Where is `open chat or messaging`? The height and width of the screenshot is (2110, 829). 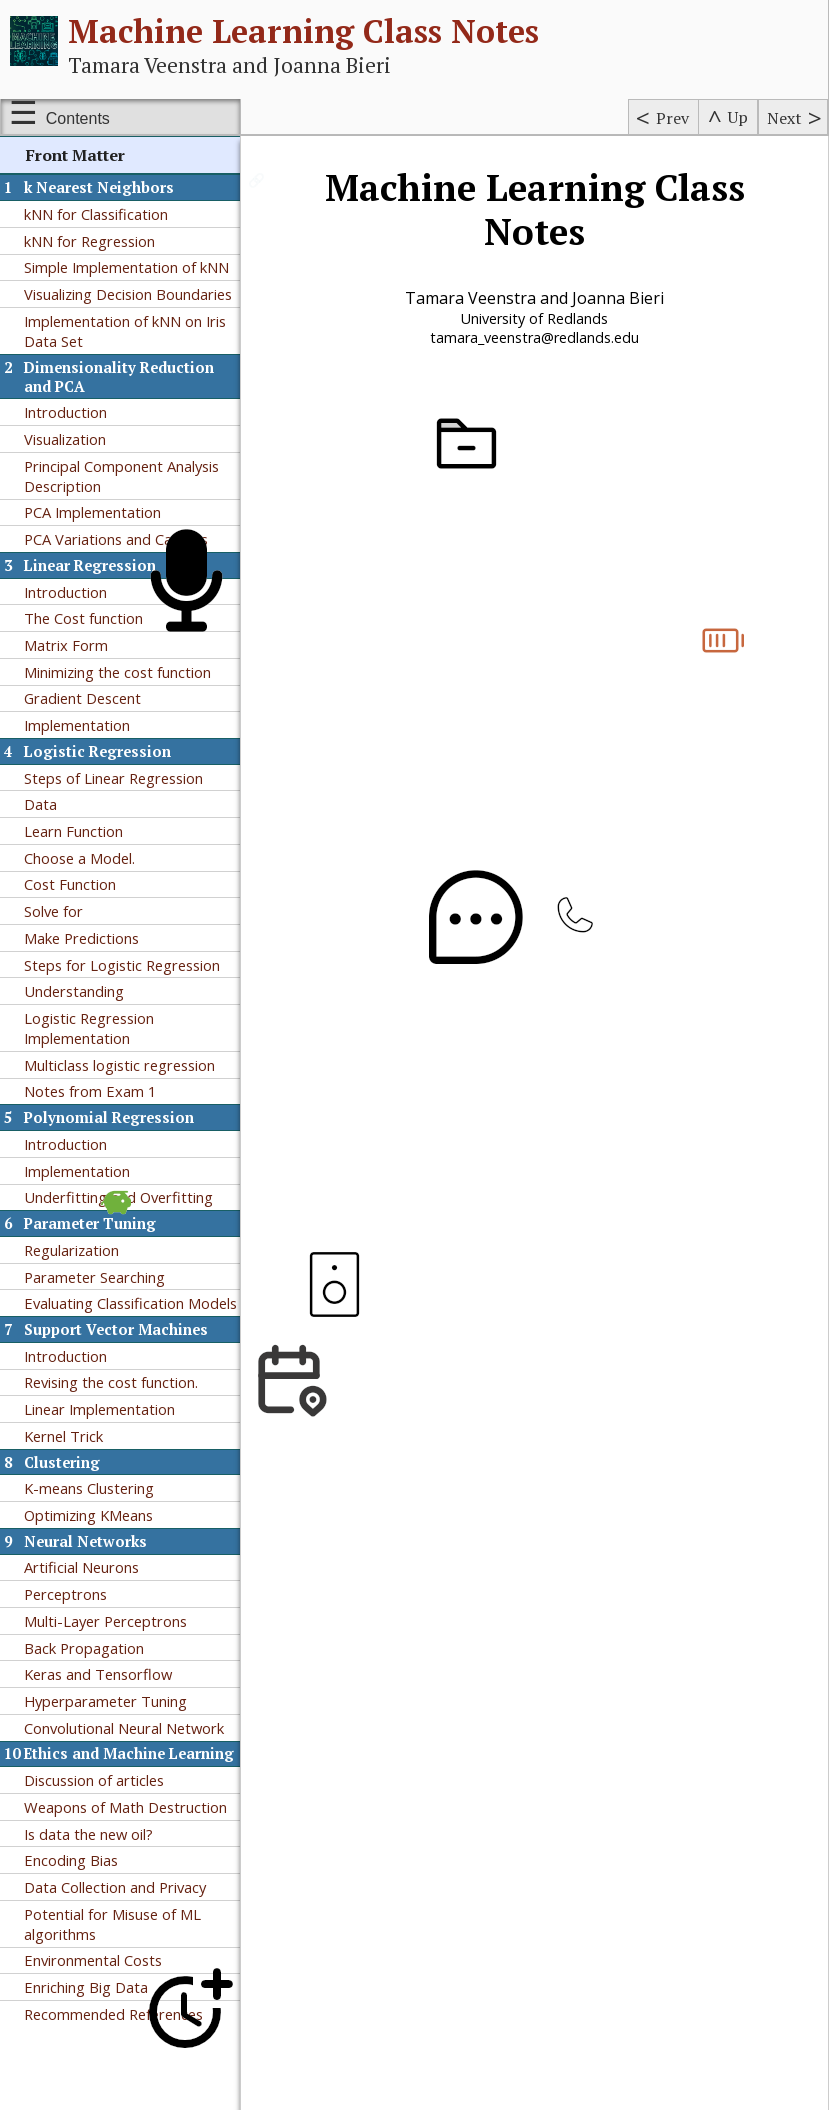 open chat or messaging is located at coordinates (474, 919).